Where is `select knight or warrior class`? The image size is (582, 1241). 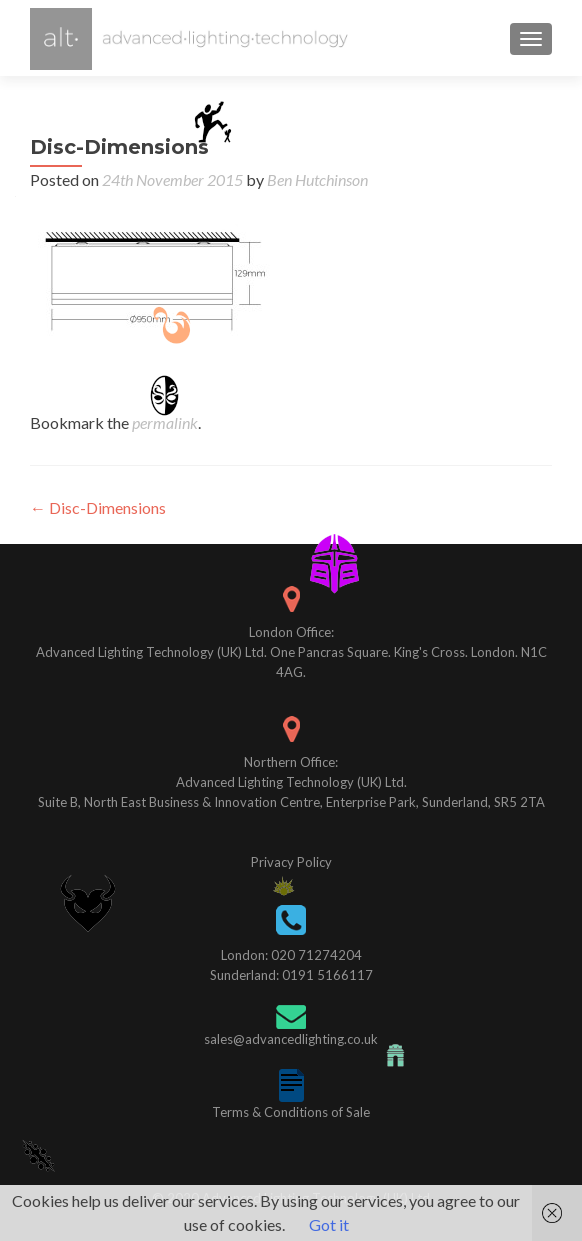
select knight or warrior class is located at coordinates (334, 562).